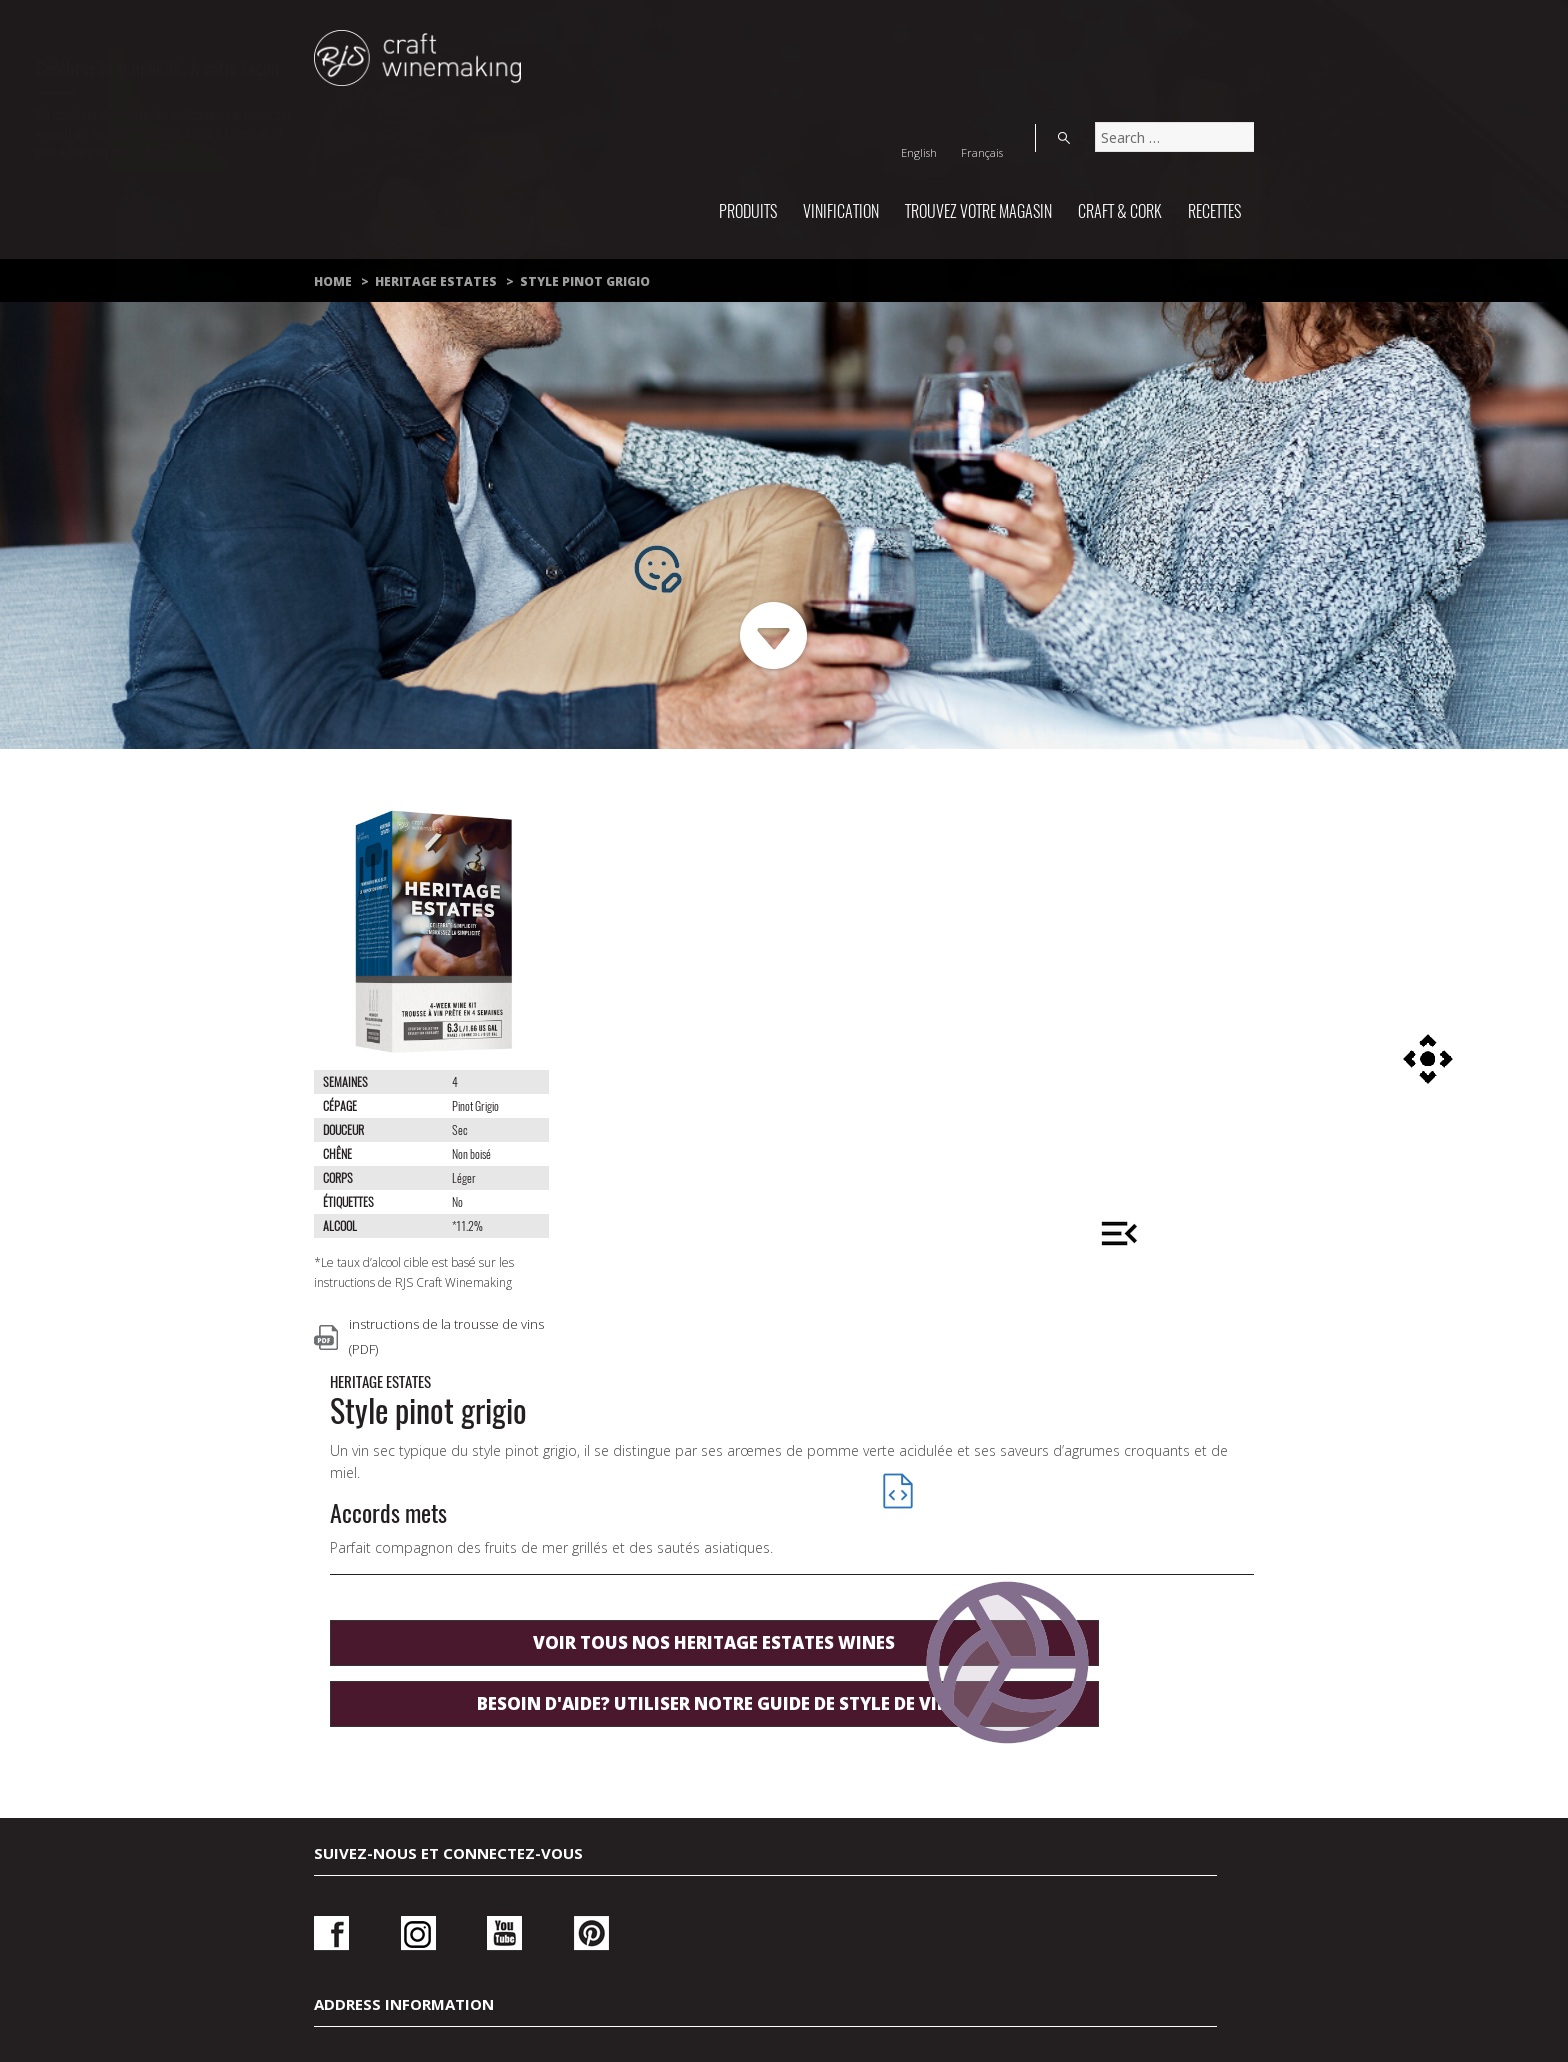  I want to click on view source code file, so click(898, 1491).